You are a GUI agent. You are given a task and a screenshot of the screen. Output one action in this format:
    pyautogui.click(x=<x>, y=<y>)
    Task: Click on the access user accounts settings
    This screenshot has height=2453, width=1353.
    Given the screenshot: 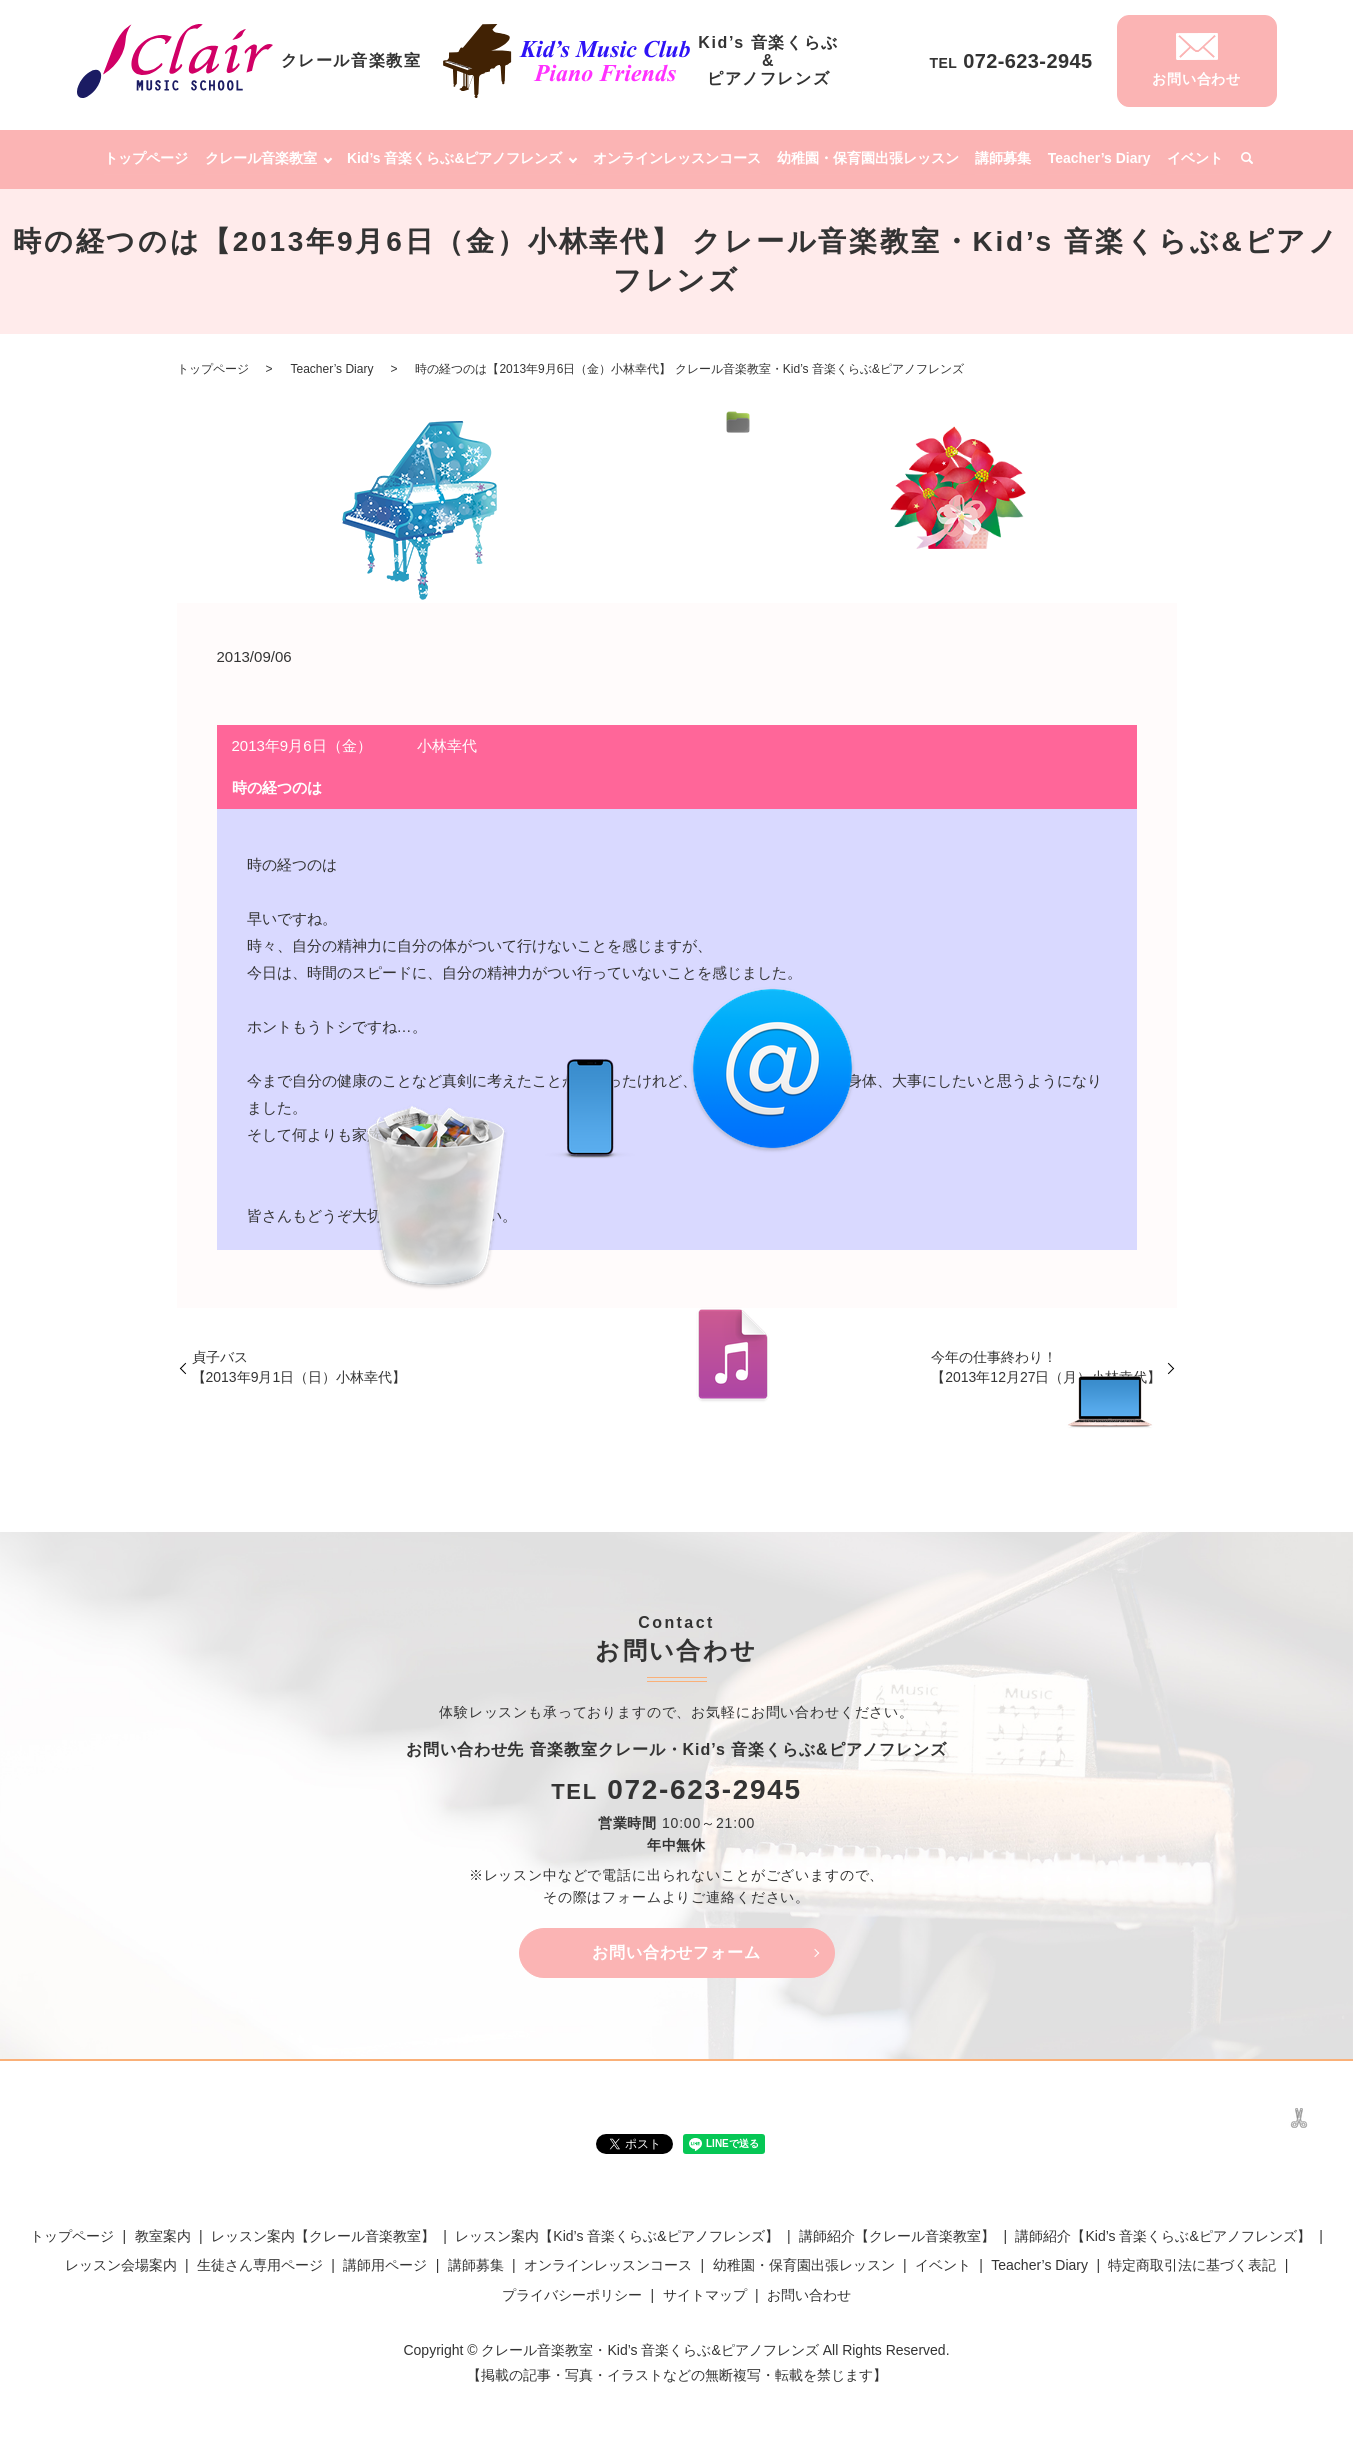 What is the action you would take?
    pyautogui.click(x=772, y=1068)
    